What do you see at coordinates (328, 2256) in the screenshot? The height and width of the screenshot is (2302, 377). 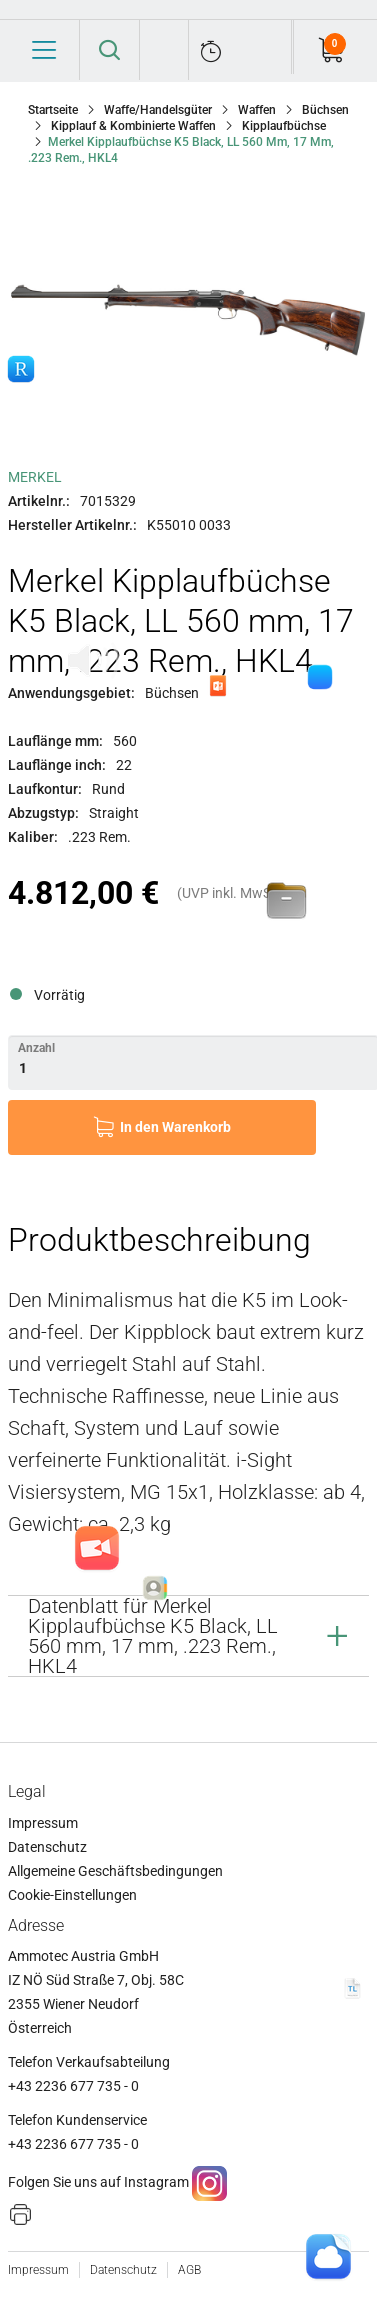 I see `manage web apps and progressive web applications` at bounding box center [328, 2256].